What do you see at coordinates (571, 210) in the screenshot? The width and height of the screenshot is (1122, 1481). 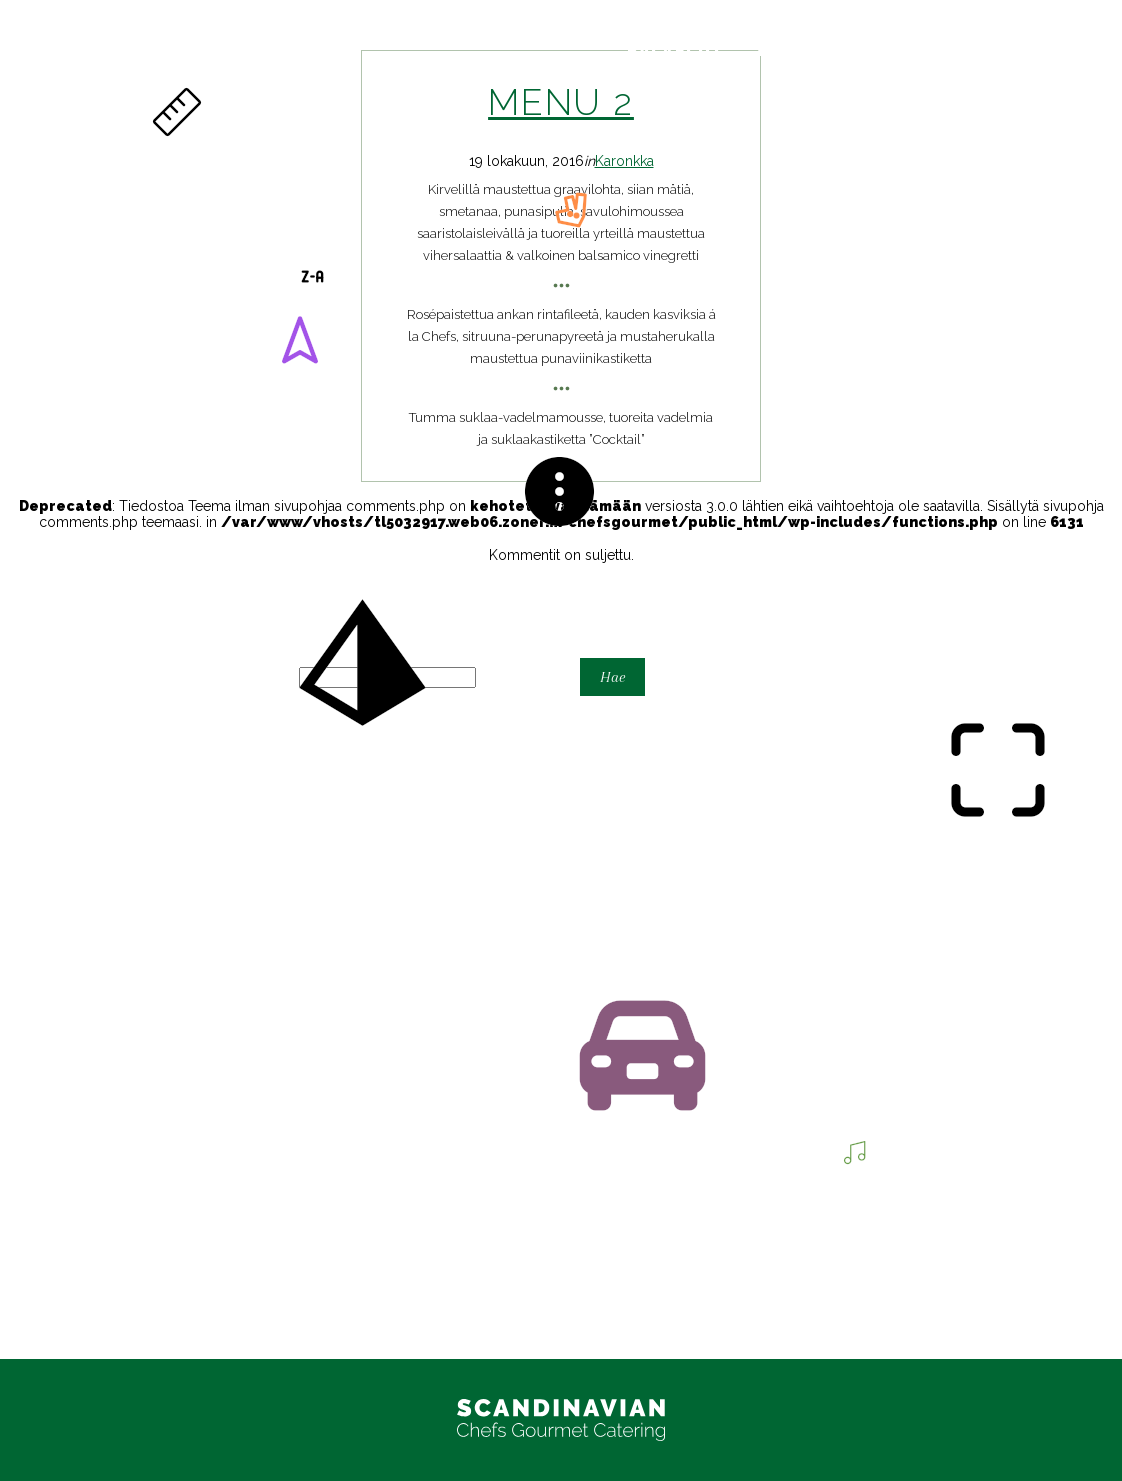 I see `open the Deliveroo food delivery app` at bounding box center [571, 210].